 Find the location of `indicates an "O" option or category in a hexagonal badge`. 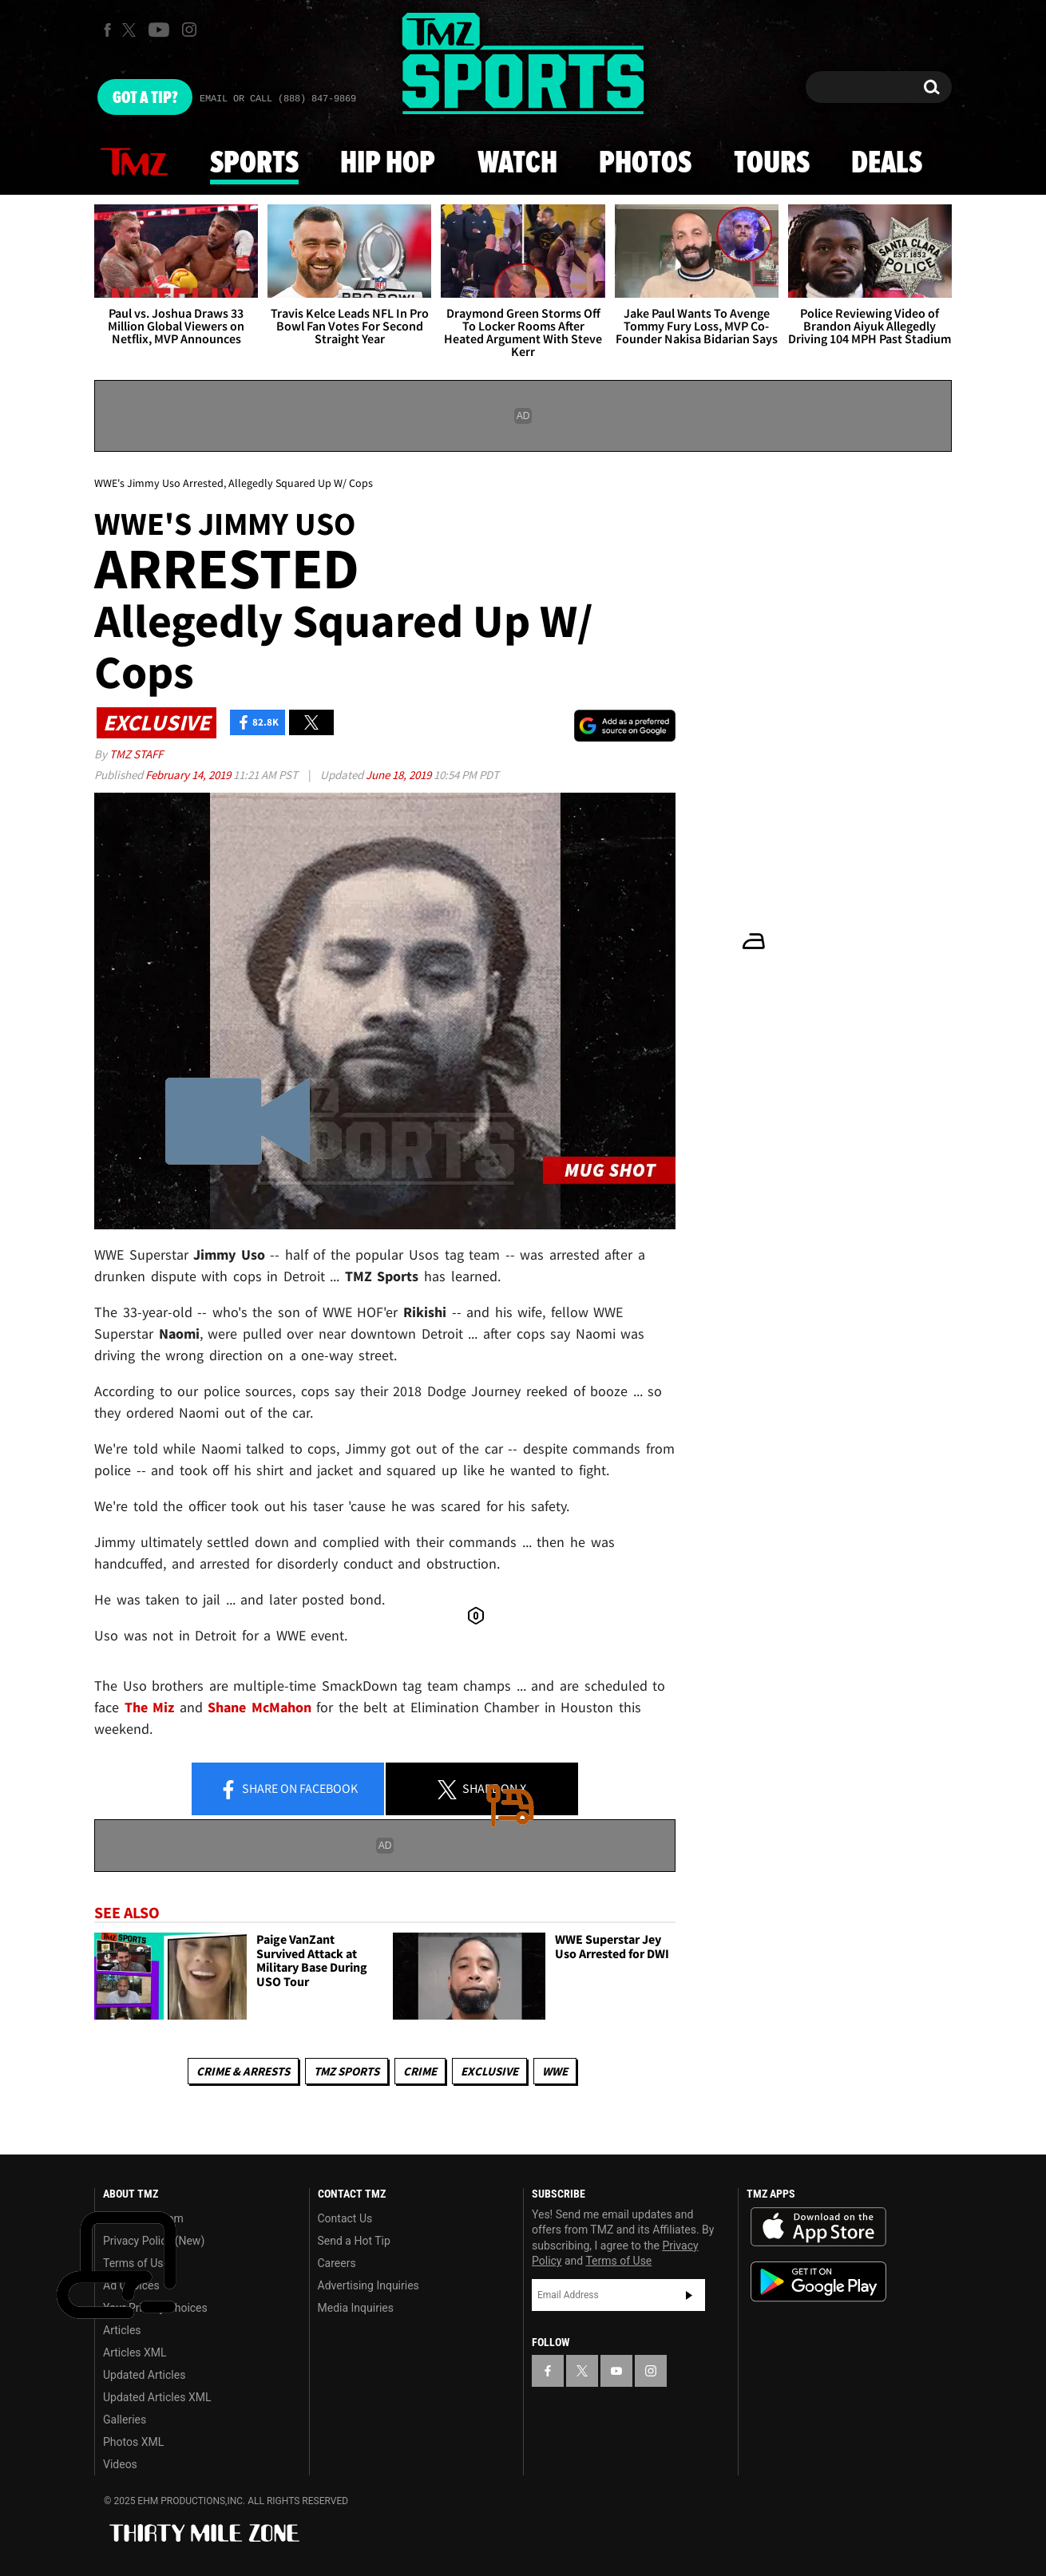

indicates an "O" option or category in a hexagonal badge is located at coordinates (476, 1616).